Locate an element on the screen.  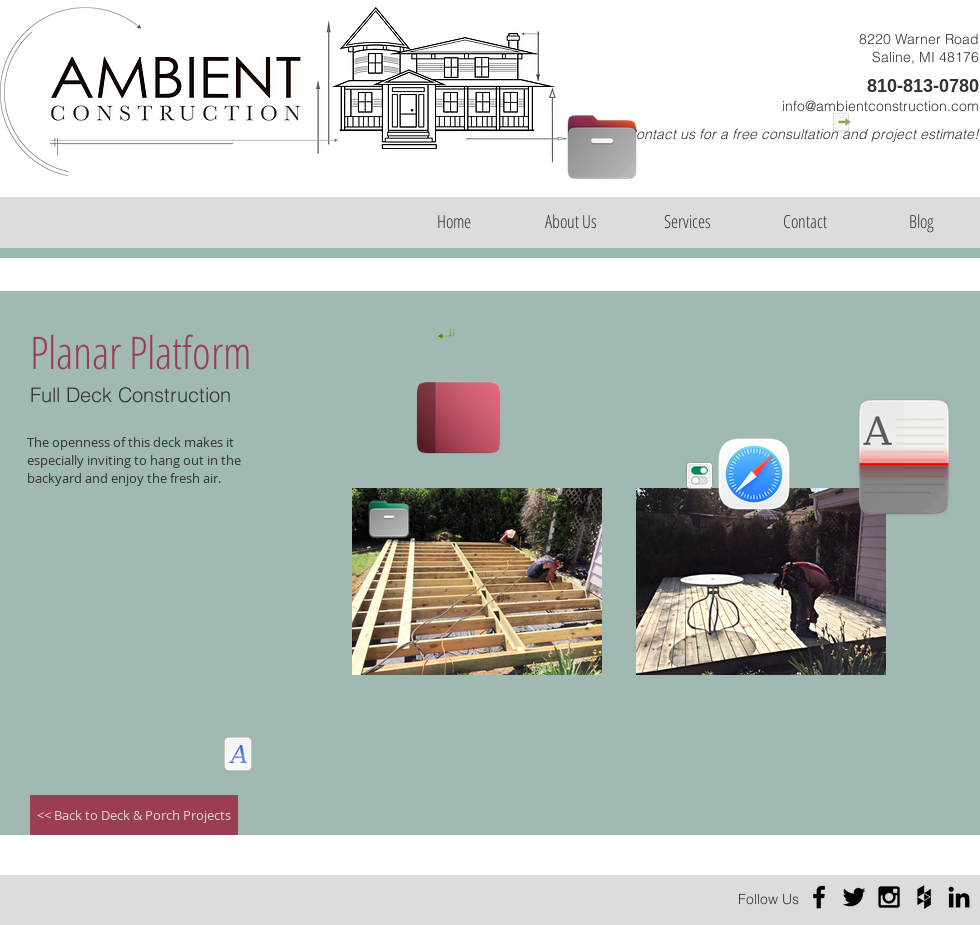
export document to another location is located at coordinates (841, 122).